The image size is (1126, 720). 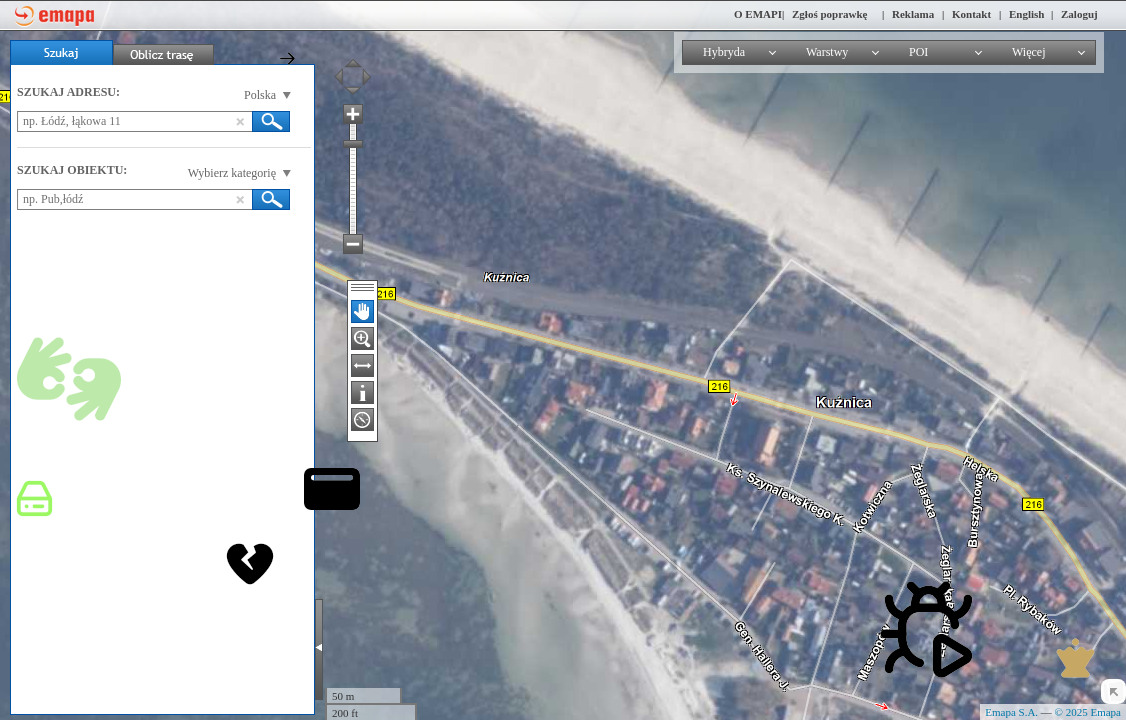 What do you see at coordinates (69, 379) in the screenshot?
I see `enable ASL interpretation services` at bounding box center [69, 379].